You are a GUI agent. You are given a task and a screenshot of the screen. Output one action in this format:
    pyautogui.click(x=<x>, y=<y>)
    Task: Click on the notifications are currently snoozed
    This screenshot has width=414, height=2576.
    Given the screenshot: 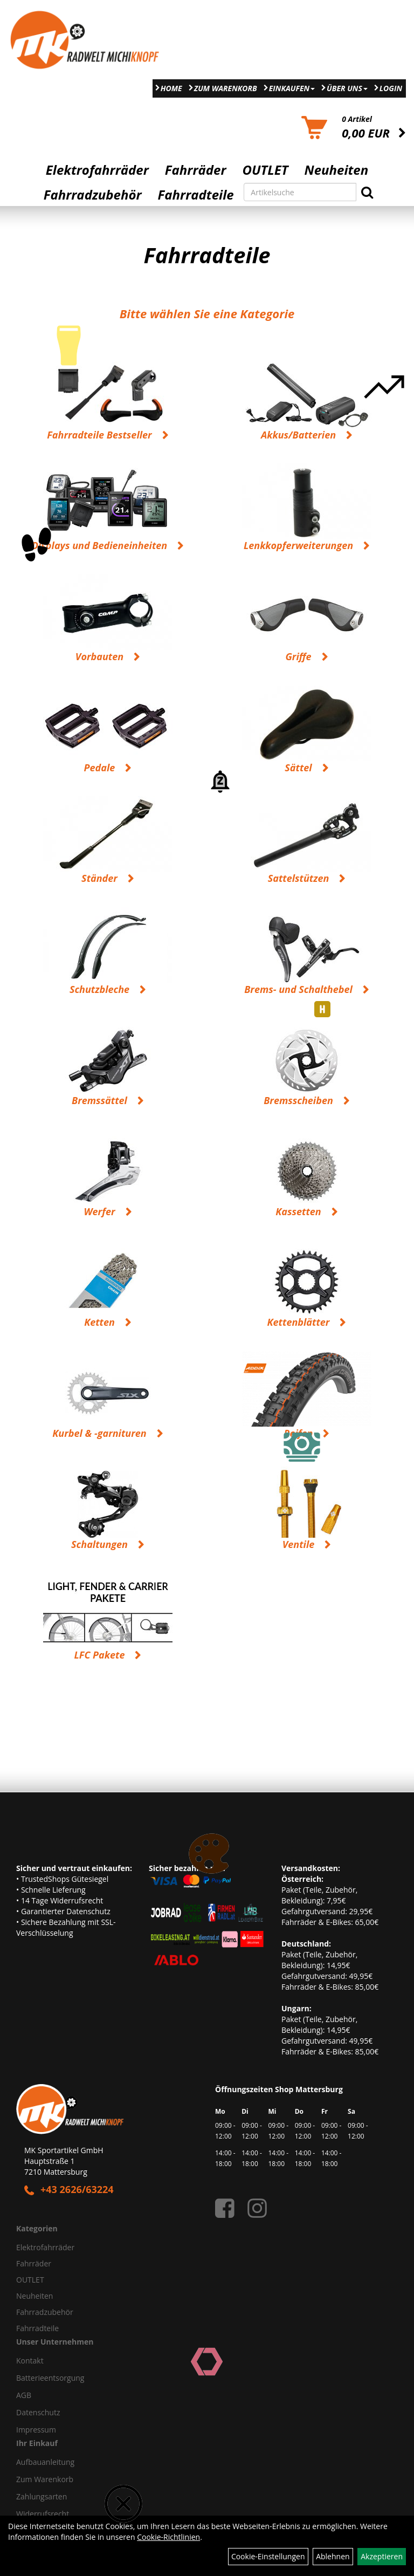 What is the action you would take?
    pyautogui.click(x=220, y=781)
    